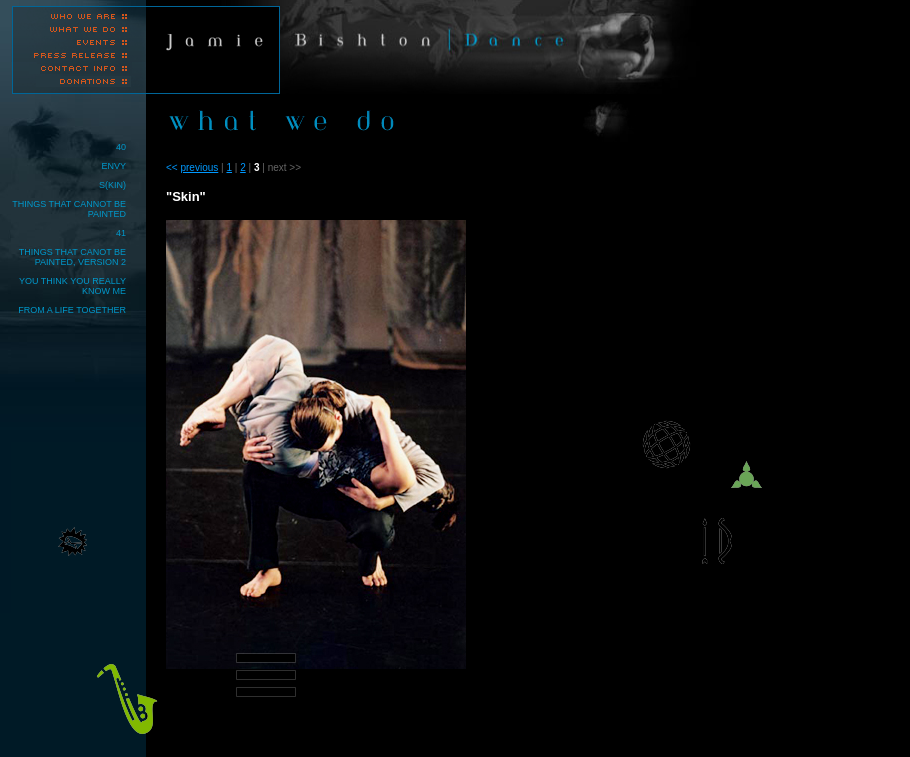  What do you see at coordinates (746, 474) in the screenshot?
I see `indicates player has reached level three` at bounding box center [746, 474].